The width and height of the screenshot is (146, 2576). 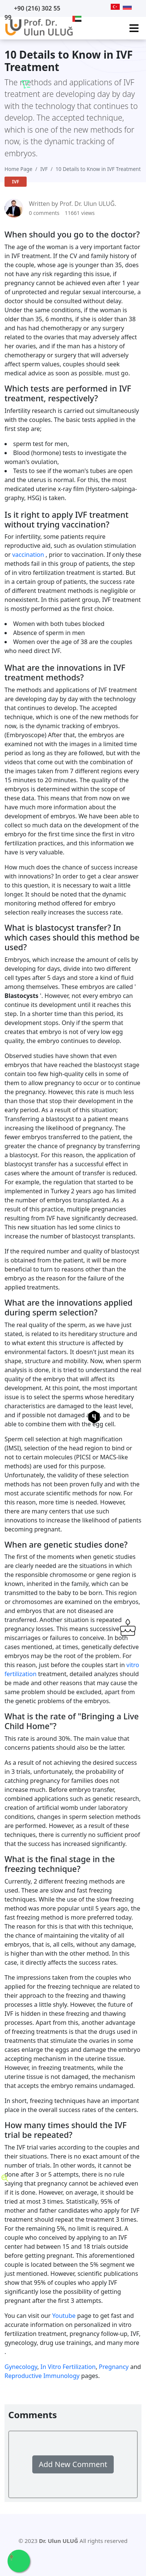 I want to click on align keyframe to vertical center, so click(x=11, y=2556).